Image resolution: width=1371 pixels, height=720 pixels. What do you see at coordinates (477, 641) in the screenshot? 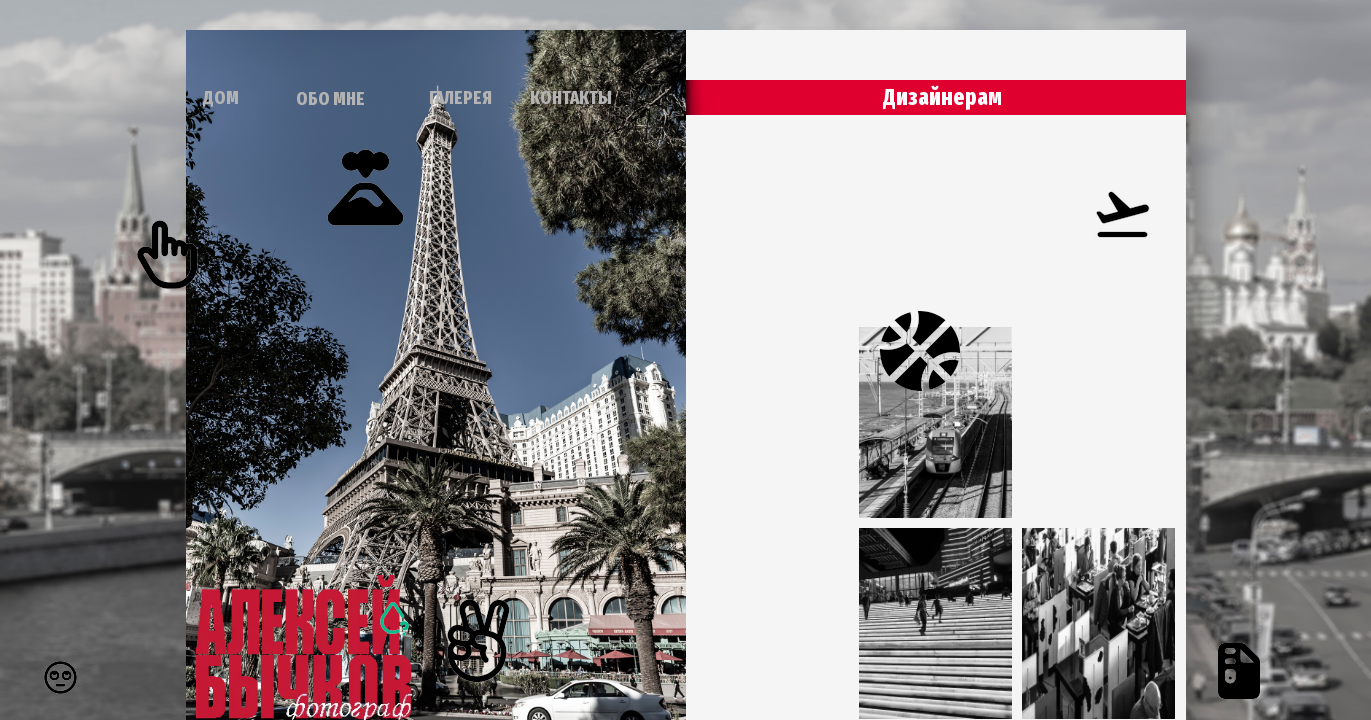
I see `send a peace sign or friendly gesture` at bounding box center [477, 641].